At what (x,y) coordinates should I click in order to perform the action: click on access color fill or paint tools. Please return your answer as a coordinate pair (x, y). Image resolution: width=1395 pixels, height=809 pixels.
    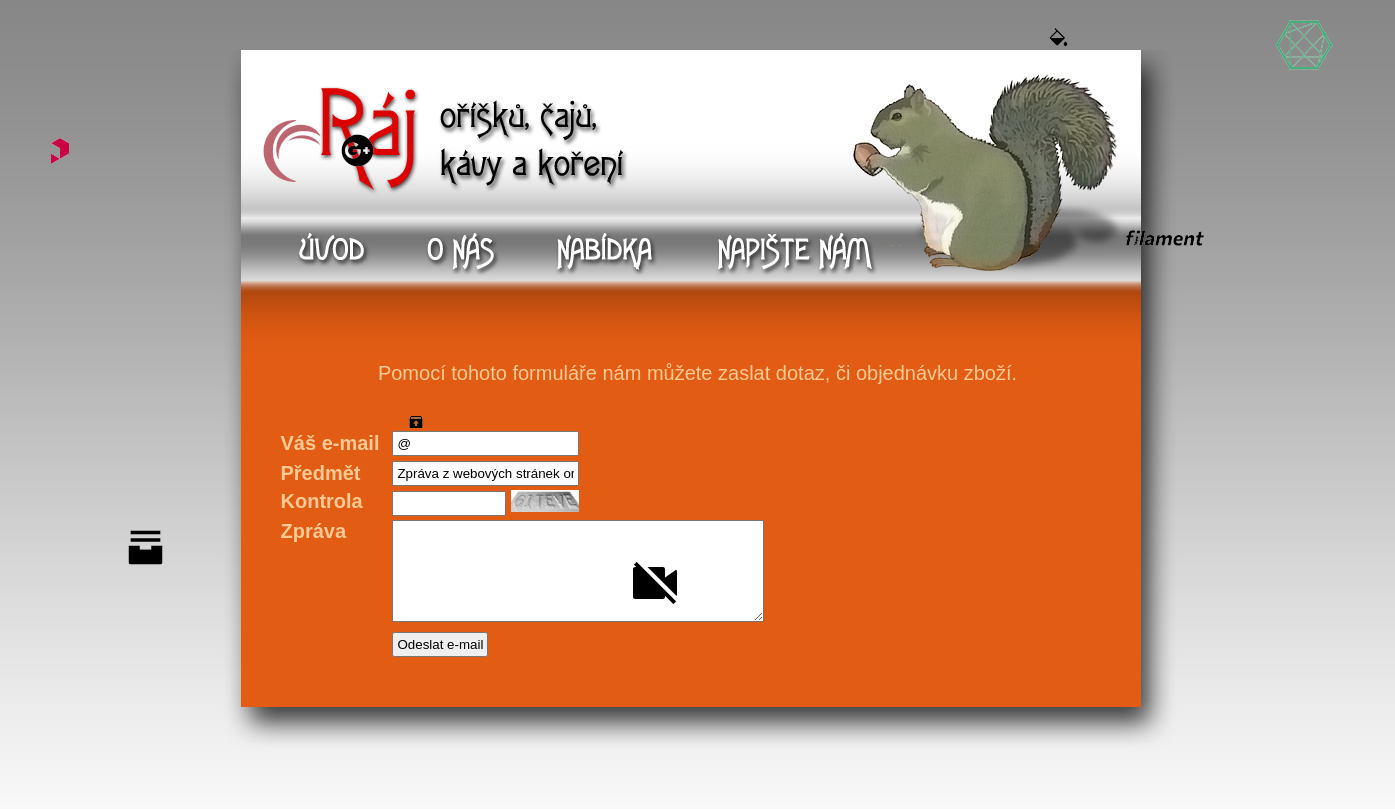
    Looking at the image, I should click on (1058, 37).